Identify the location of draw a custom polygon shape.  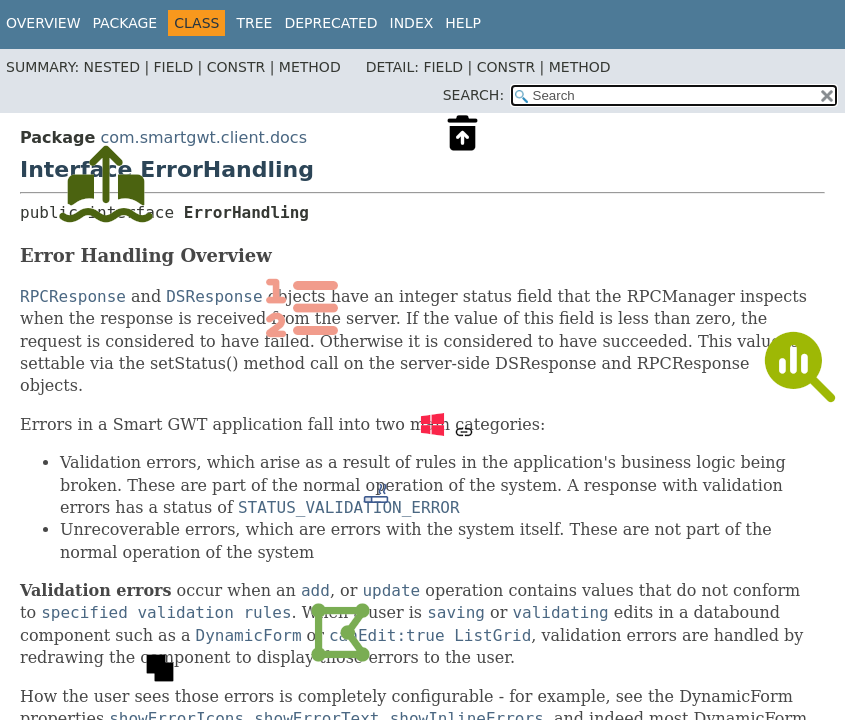
(340, 632).